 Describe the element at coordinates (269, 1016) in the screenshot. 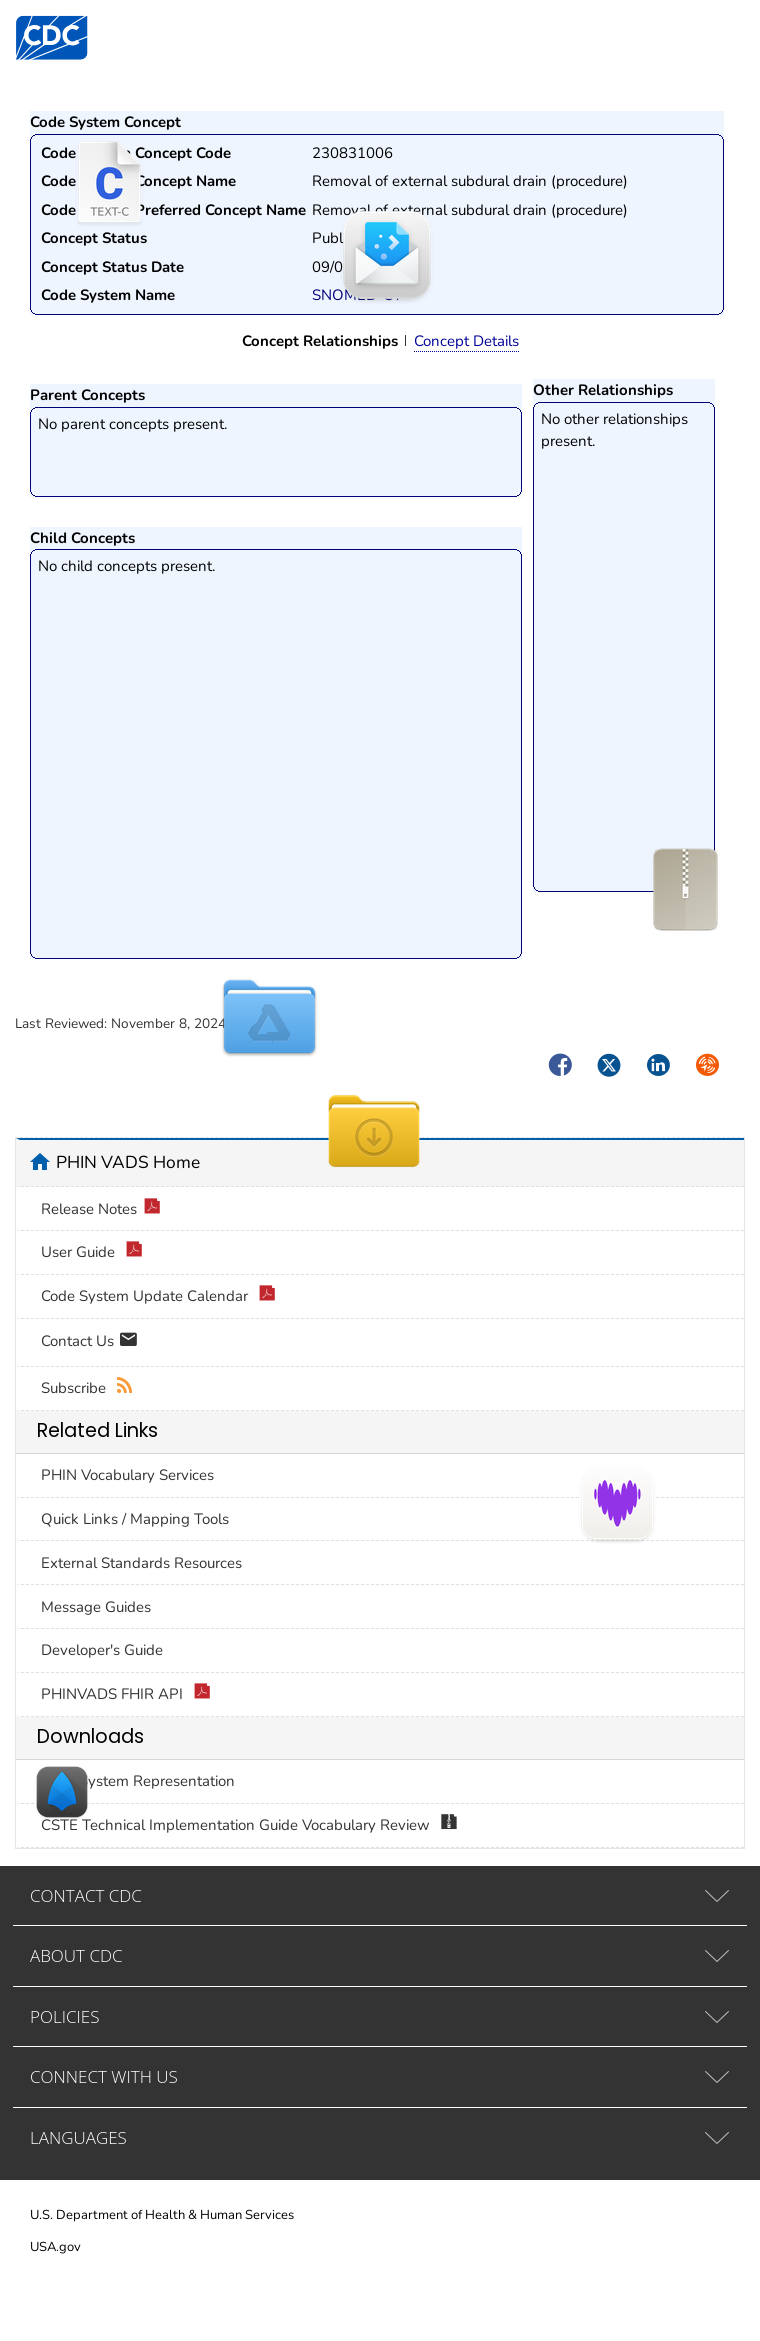

I see `open Affinity app files folder` at that location.